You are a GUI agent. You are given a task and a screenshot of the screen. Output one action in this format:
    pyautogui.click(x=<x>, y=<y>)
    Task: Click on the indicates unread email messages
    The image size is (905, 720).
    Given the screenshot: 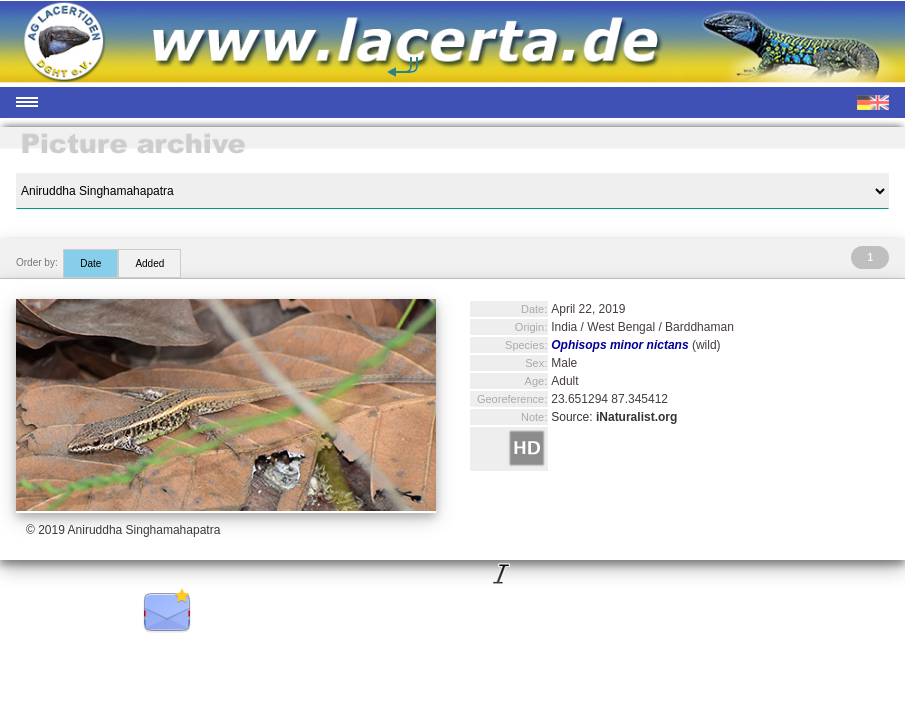 What is the action you would take?
    pyautogui.click(x=167, y=612)
    